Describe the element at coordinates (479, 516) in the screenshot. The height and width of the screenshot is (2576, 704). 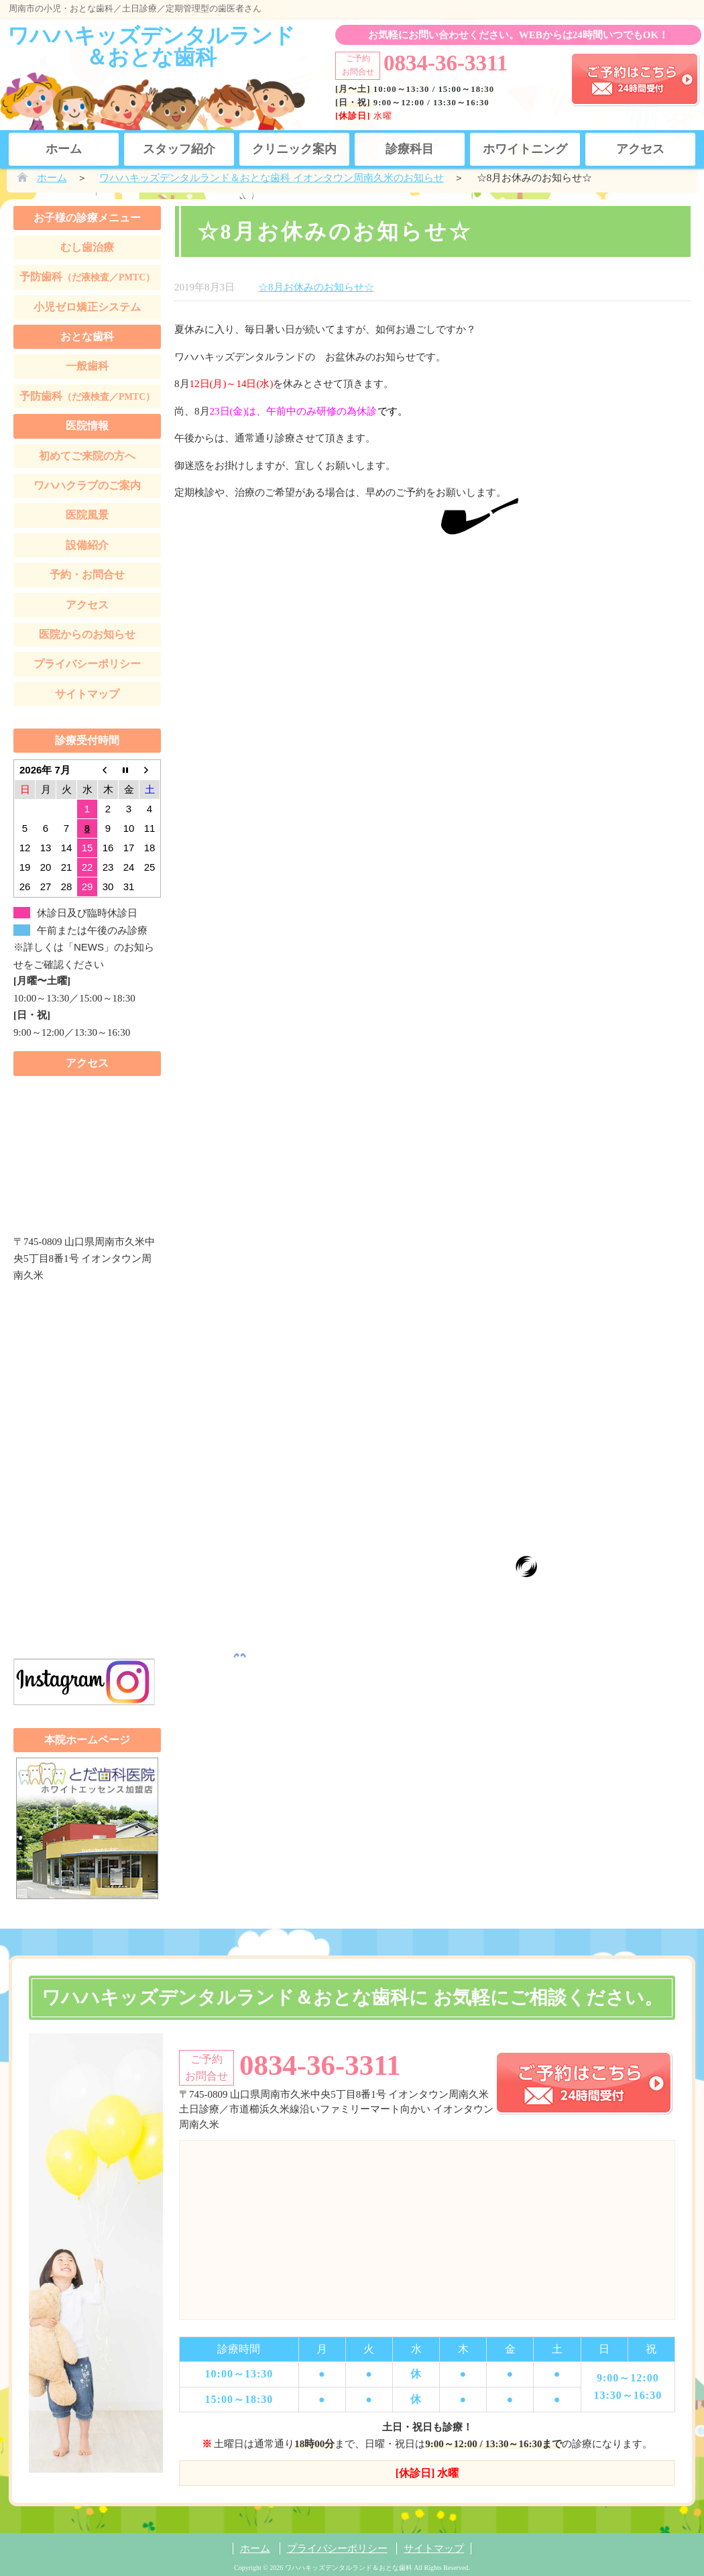
I see `indicates a smoking-permitted area or zone` at that location.